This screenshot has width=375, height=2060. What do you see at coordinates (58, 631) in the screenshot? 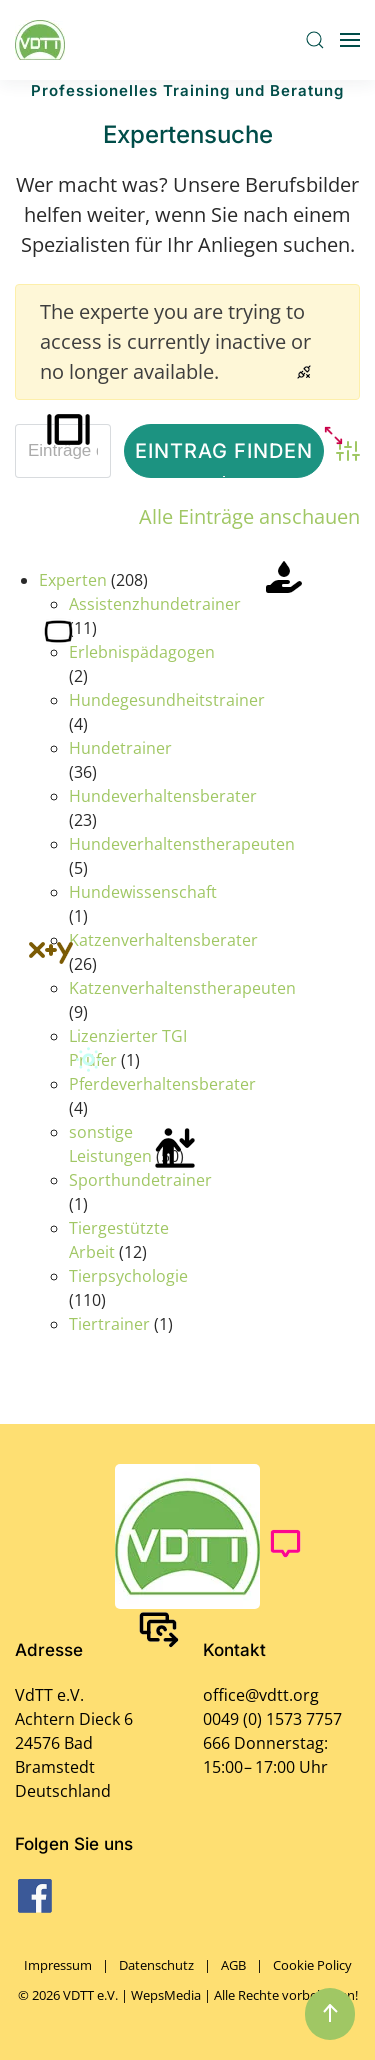
I see `switch to wide-angle or panorama camera mode` at bounding box center [58, 631].